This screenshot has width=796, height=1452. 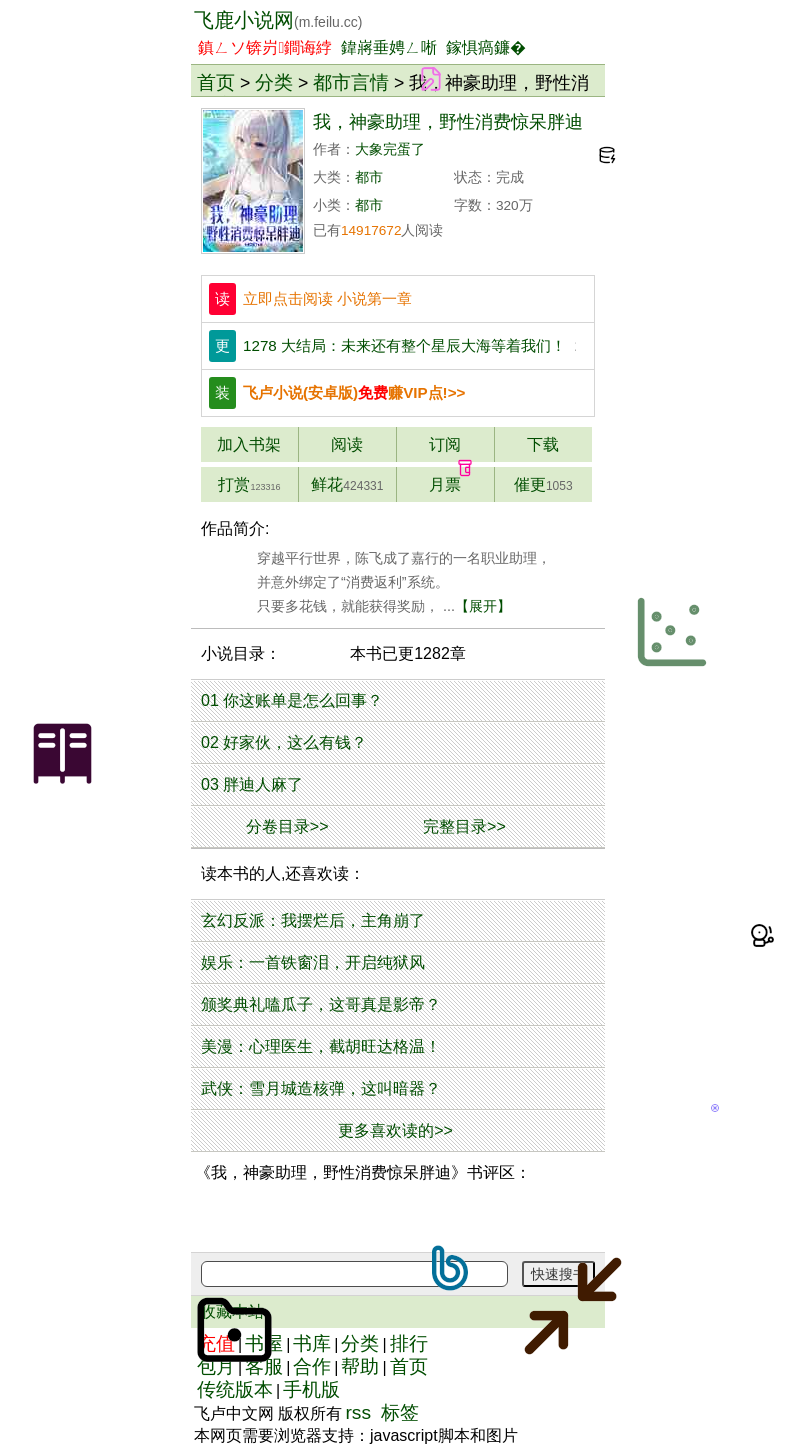 I want to click on database with active or real-time processing, so click(x=607, y=155).